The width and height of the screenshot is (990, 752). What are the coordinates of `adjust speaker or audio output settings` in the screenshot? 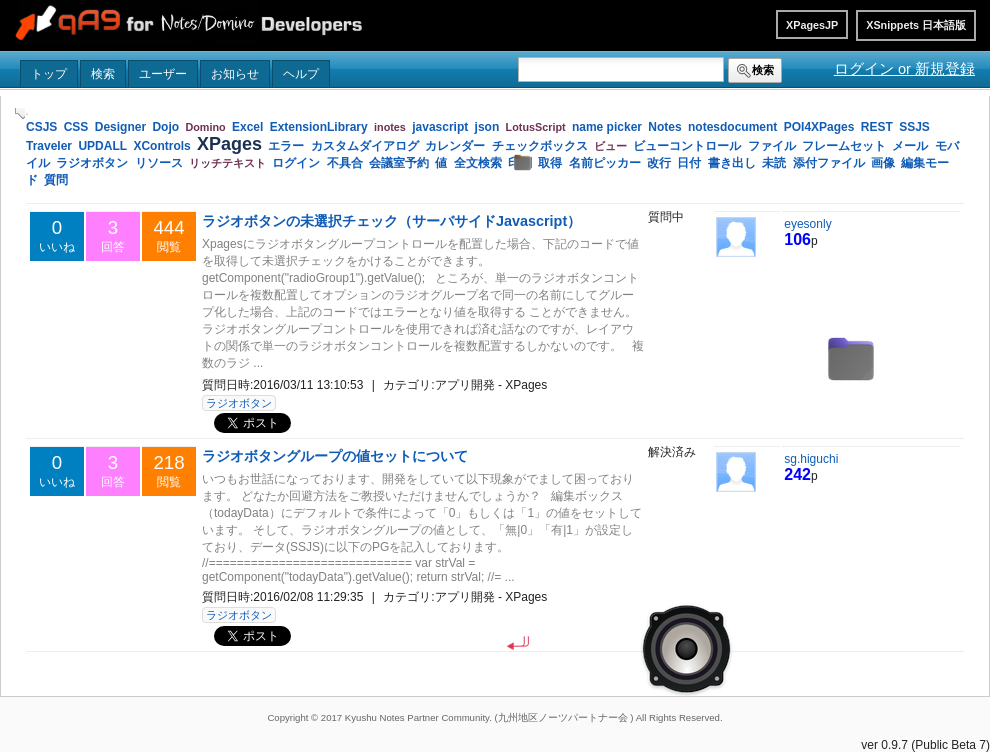 It's located at (686, 648).